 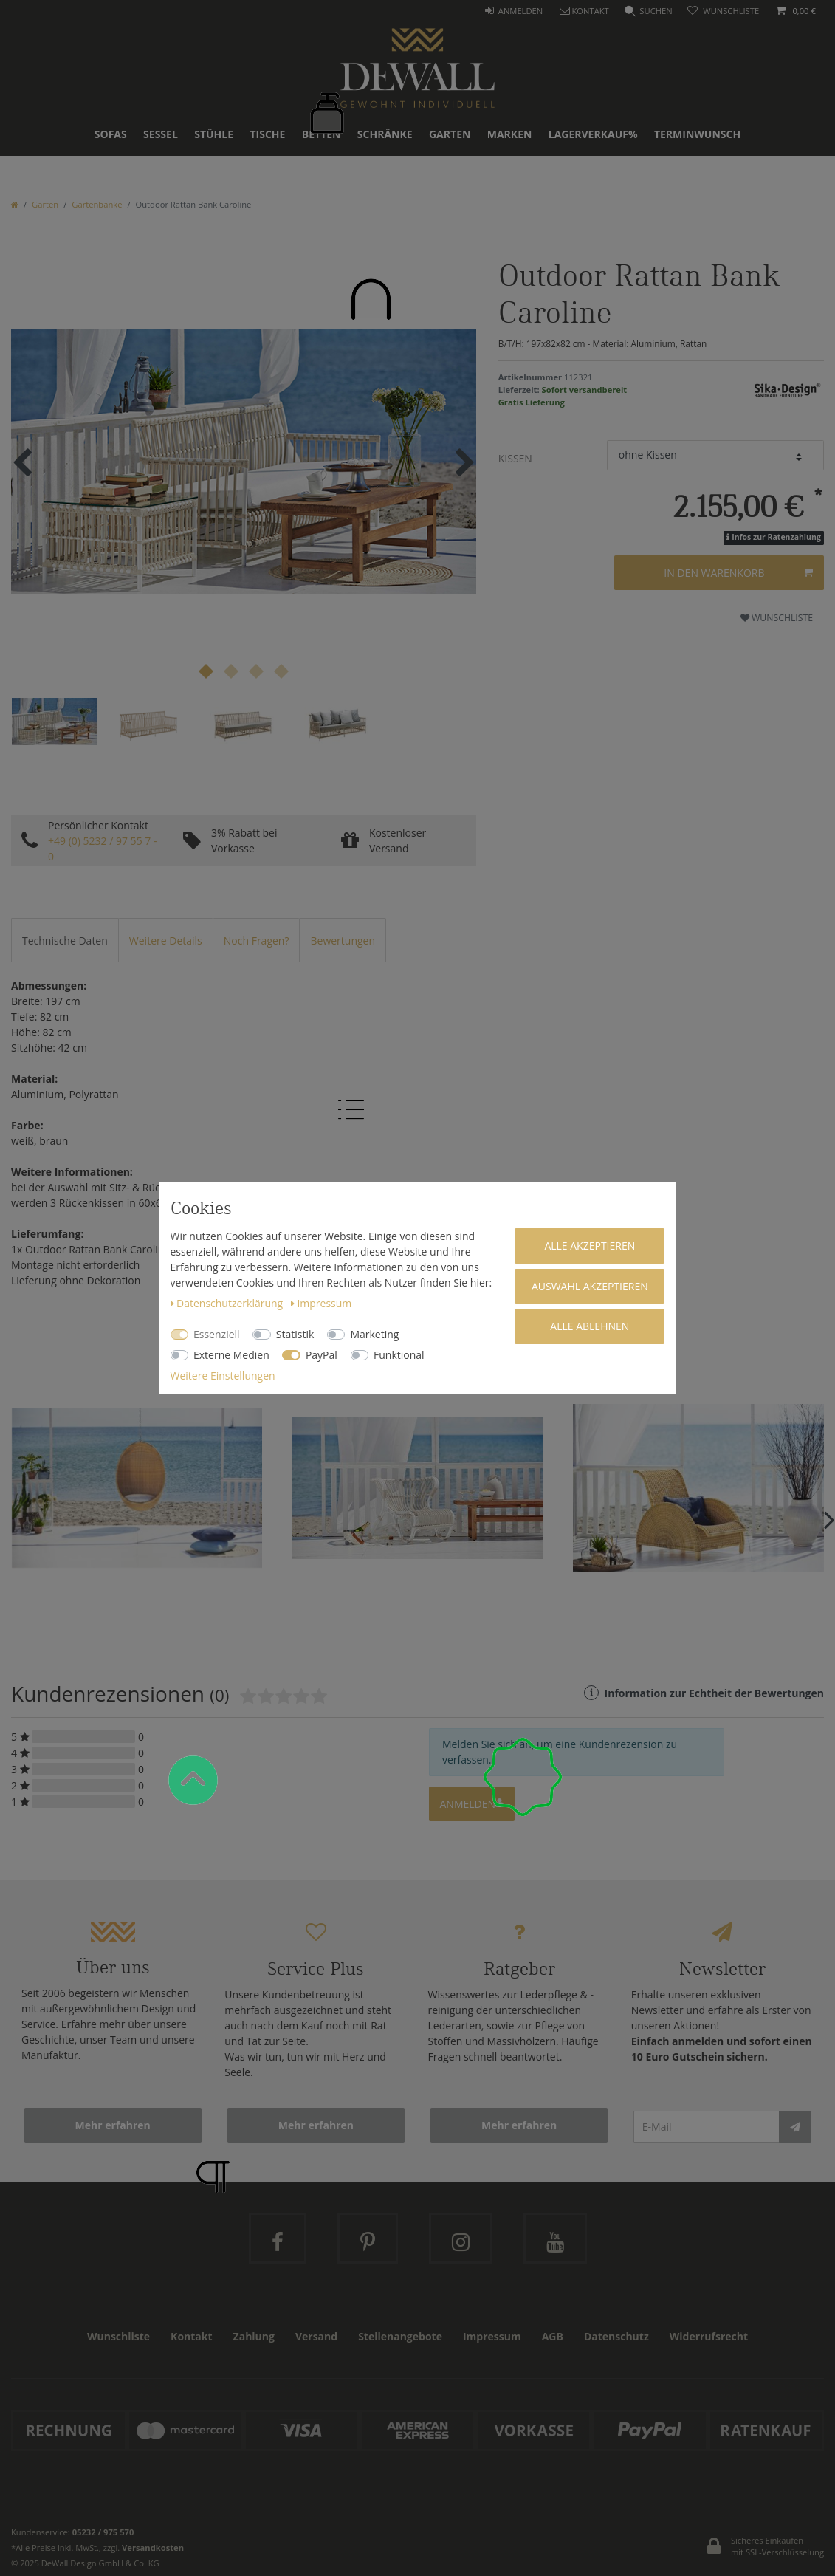 What do you see at coordinates (327, 114) in the screenshot?
I see `access hygiene or handwashing reminders` at bounding box center [327, 114].